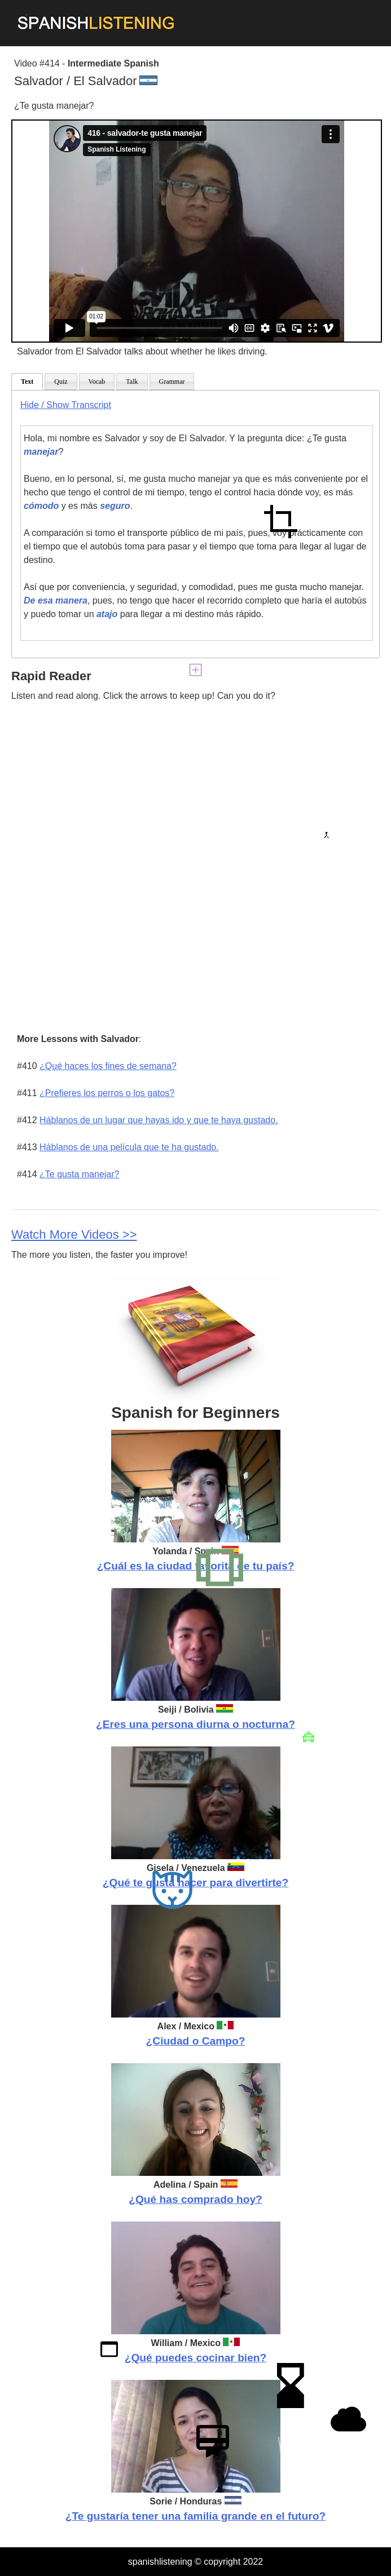  What do you see at coordinates (219, 1567) in the screenshot?
I see `view content in carousel mode` at bounding box center [219, 1567].